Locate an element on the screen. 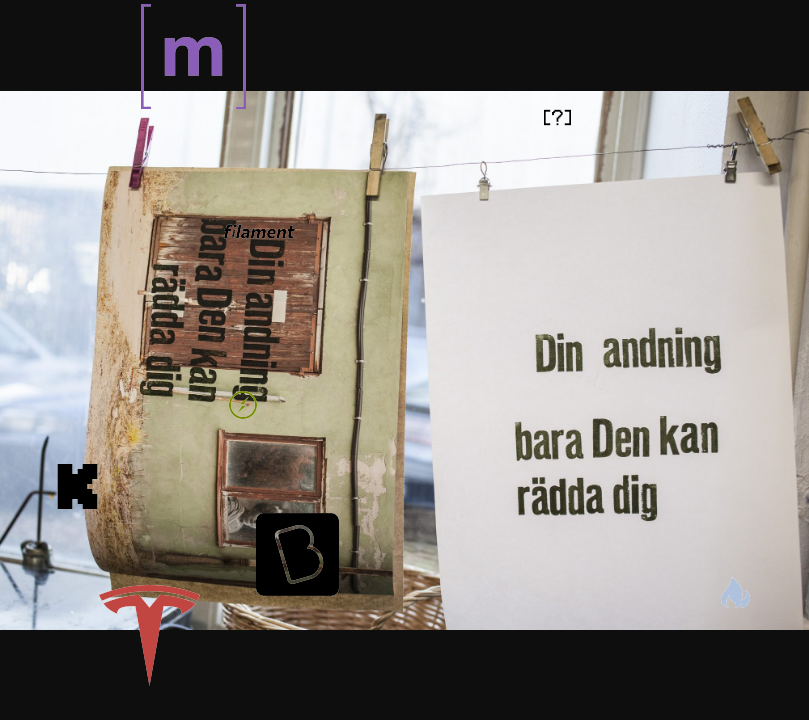  open the BYJU'S learning app is located at coordinates (297, 554).